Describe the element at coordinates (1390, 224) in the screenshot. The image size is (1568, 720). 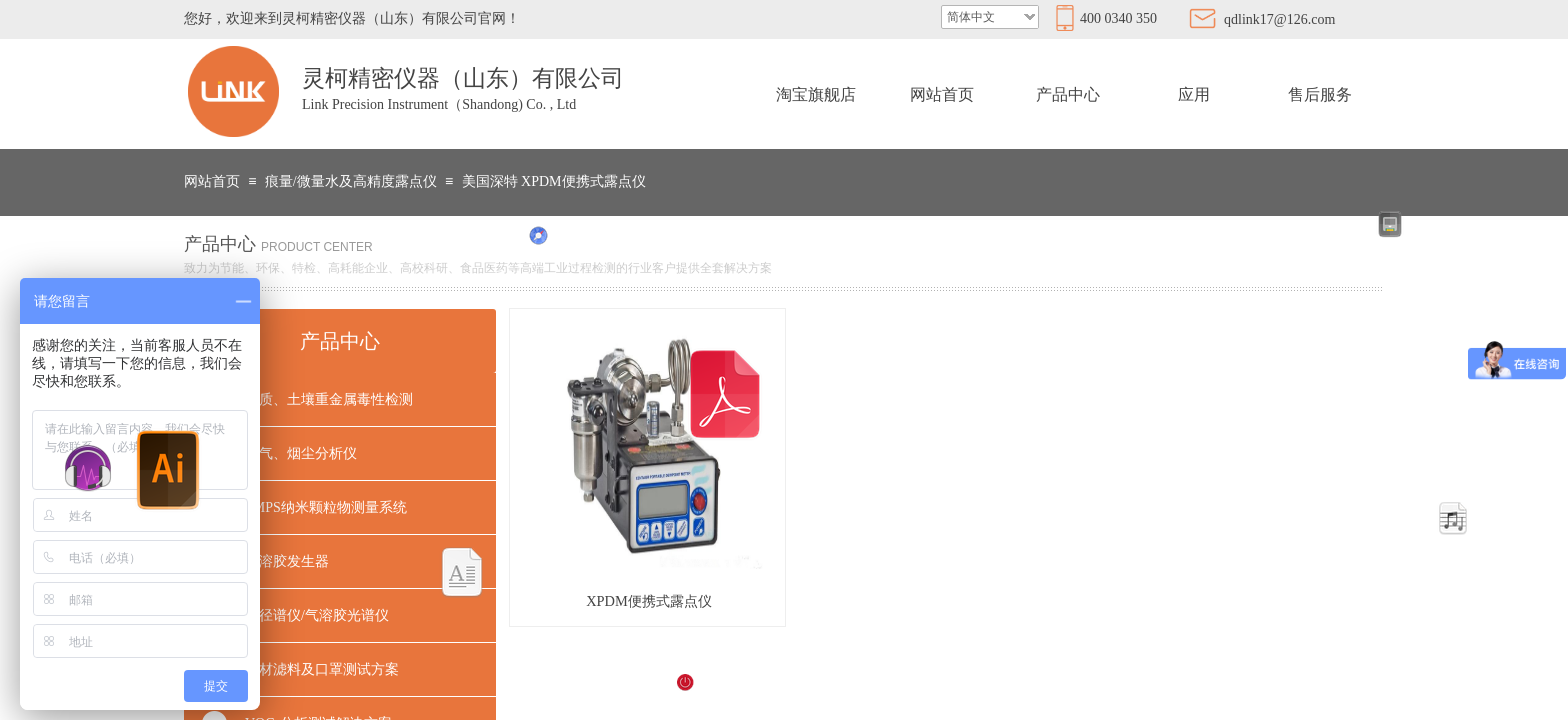
I see `nintendo 64 rom file` at that location.